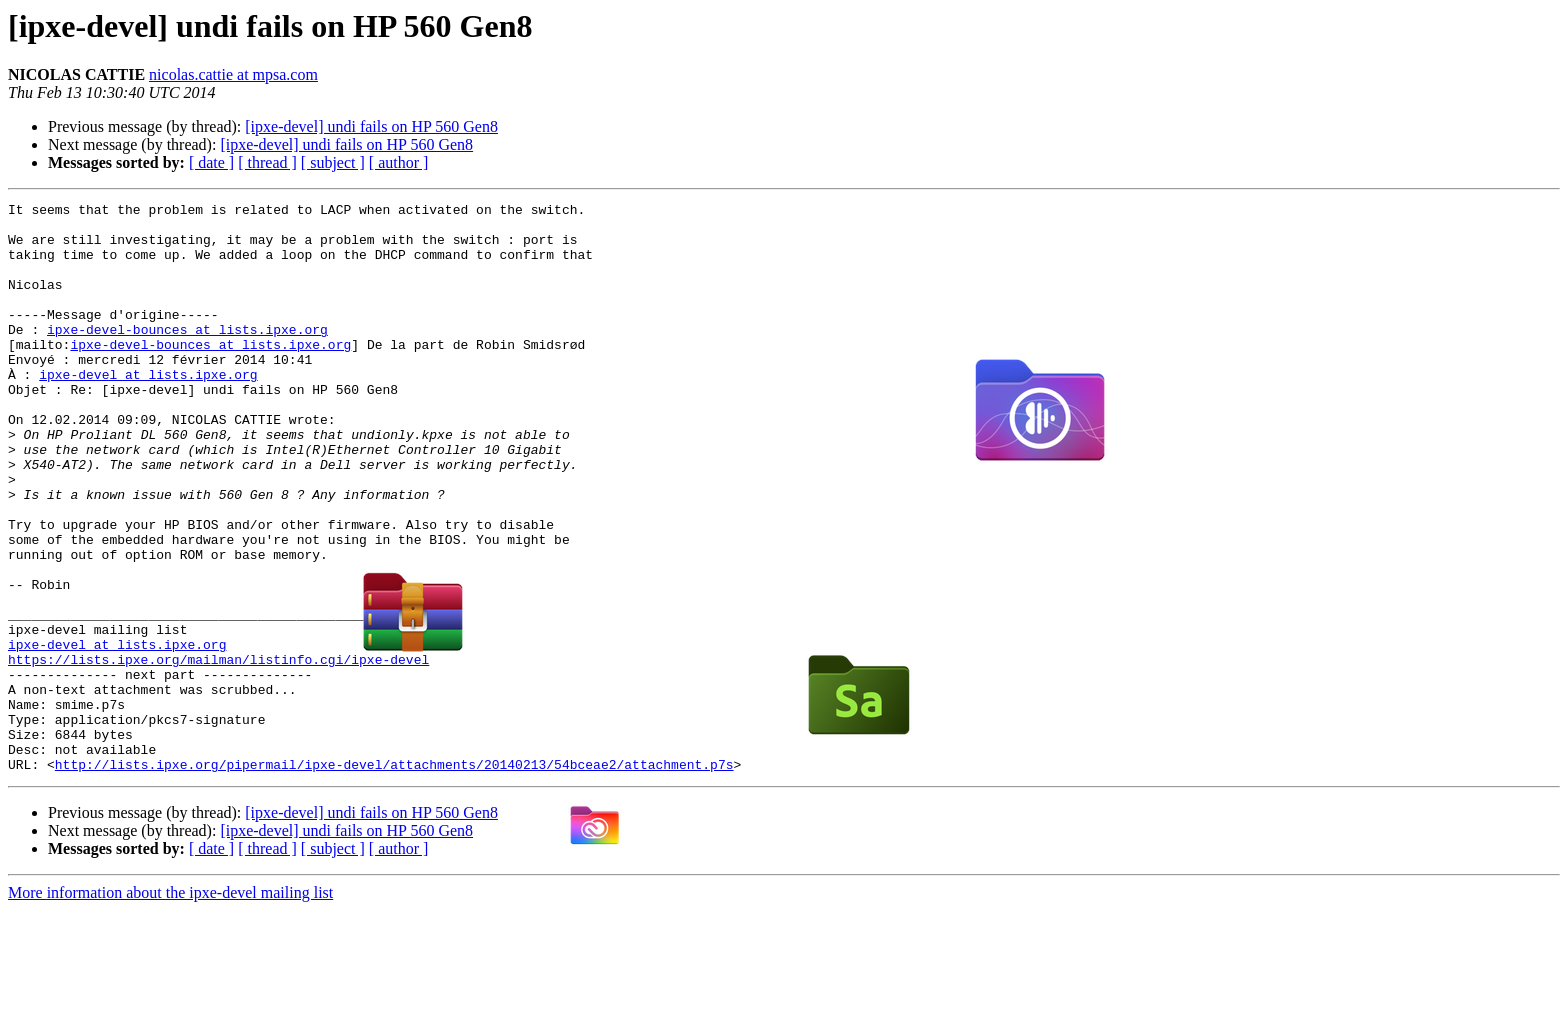  What do you see at coordinates (1039, 413) in the screenshot?
I see `open folder containing Anghami music files` at bounding box center [1039, 413].